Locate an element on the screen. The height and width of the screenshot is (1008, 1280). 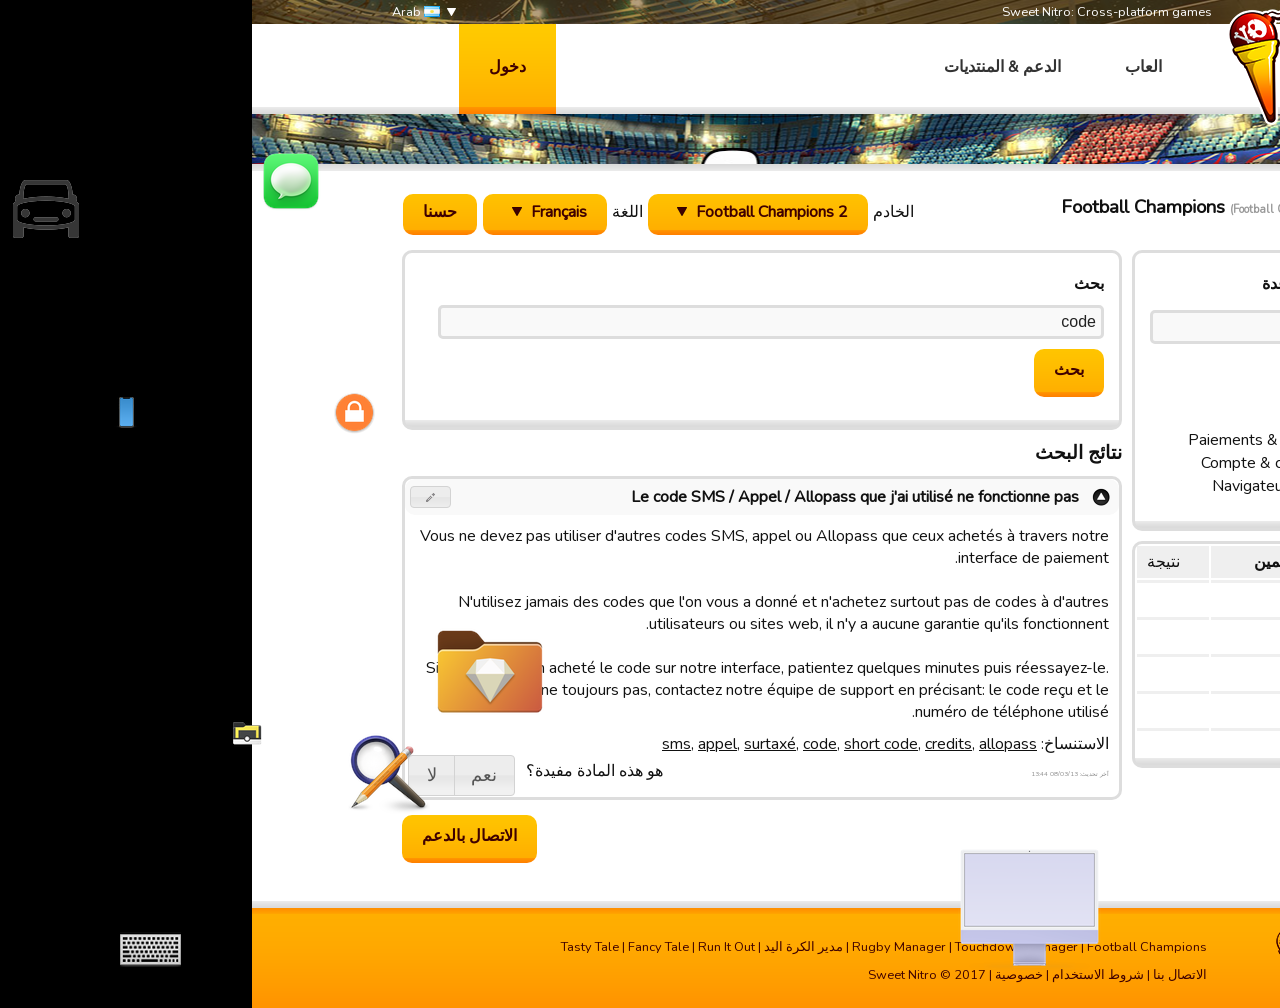
access travel and transportation emoji is located at coordinates (46, 209).